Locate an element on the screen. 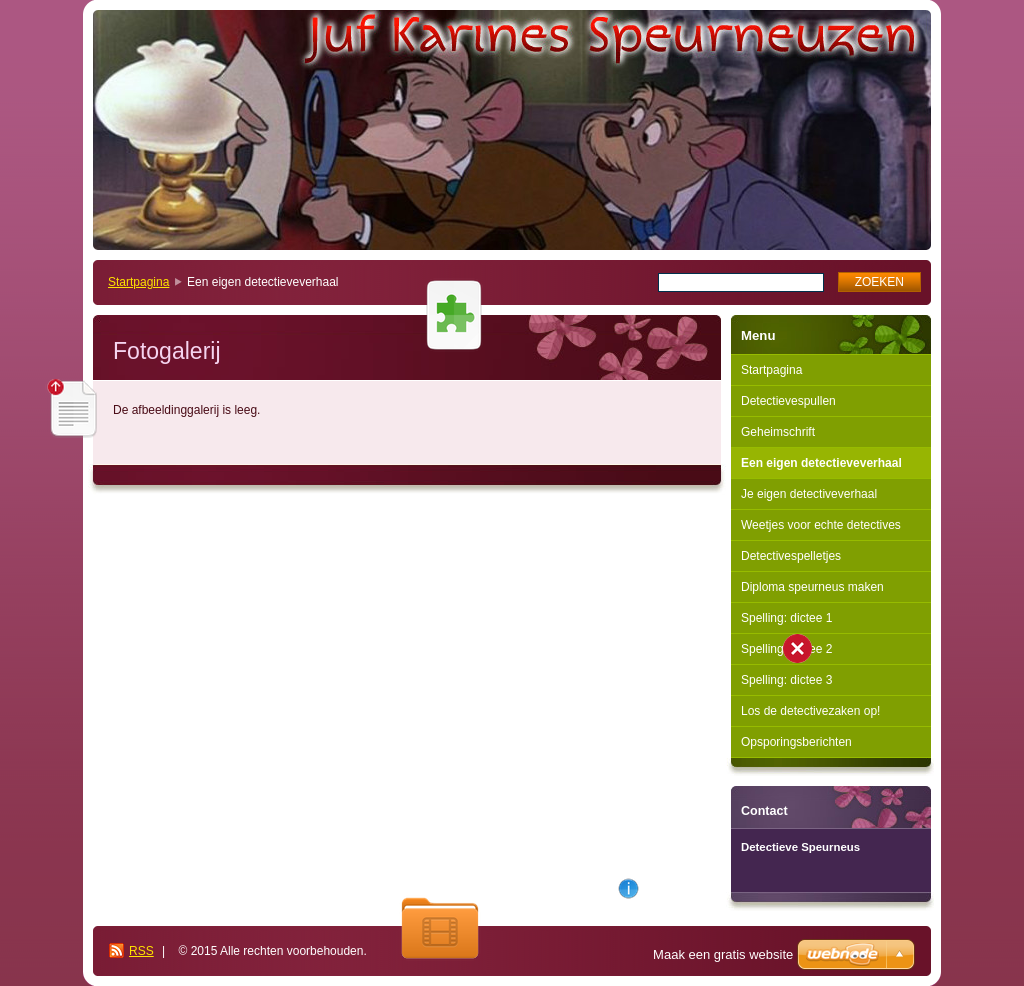 The image size is (1024, 986). an addon or extension file type is located at coordinates (454, 315).